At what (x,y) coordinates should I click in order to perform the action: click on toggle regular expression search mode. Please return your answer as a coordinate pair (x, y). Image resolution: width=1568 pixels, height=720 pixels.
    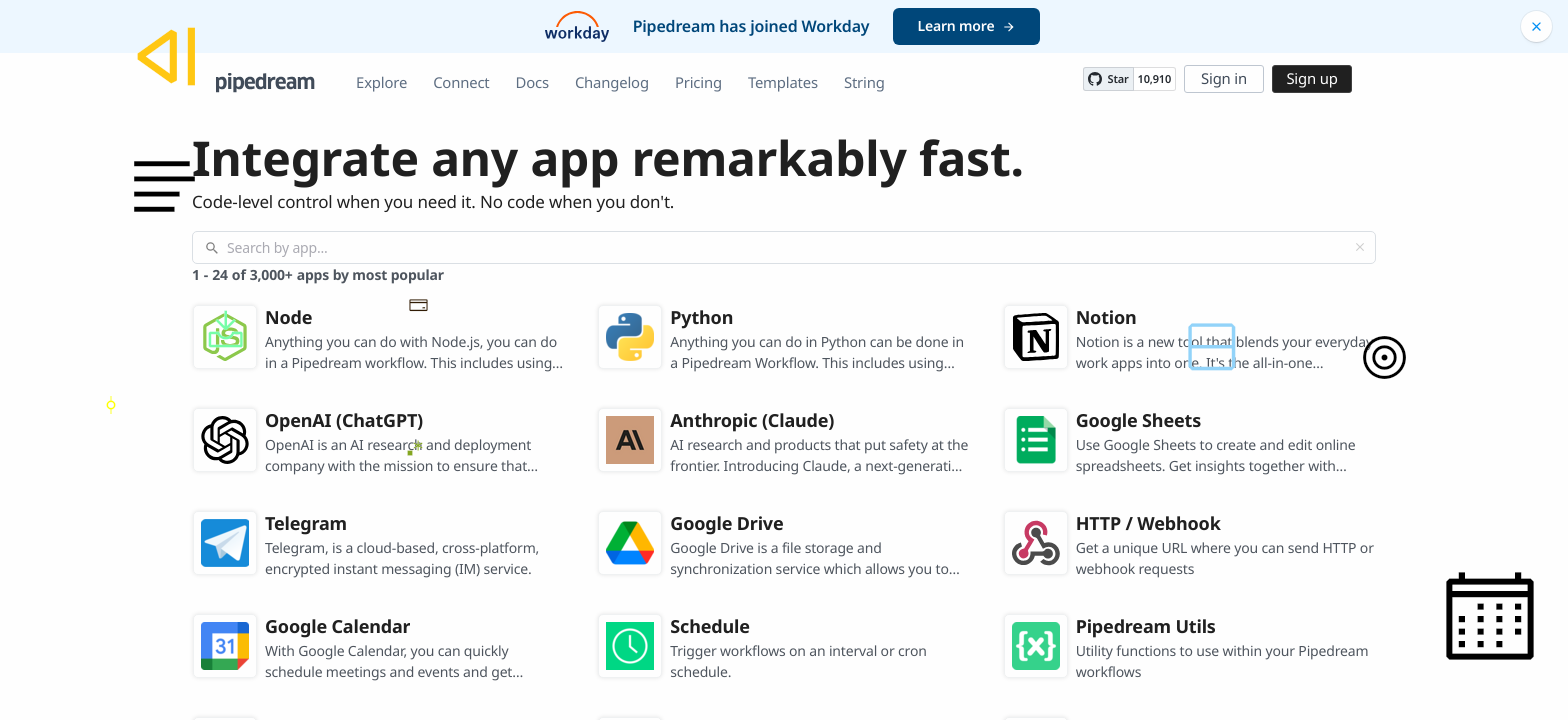
    Looking at the image, I should click on (415, 448).